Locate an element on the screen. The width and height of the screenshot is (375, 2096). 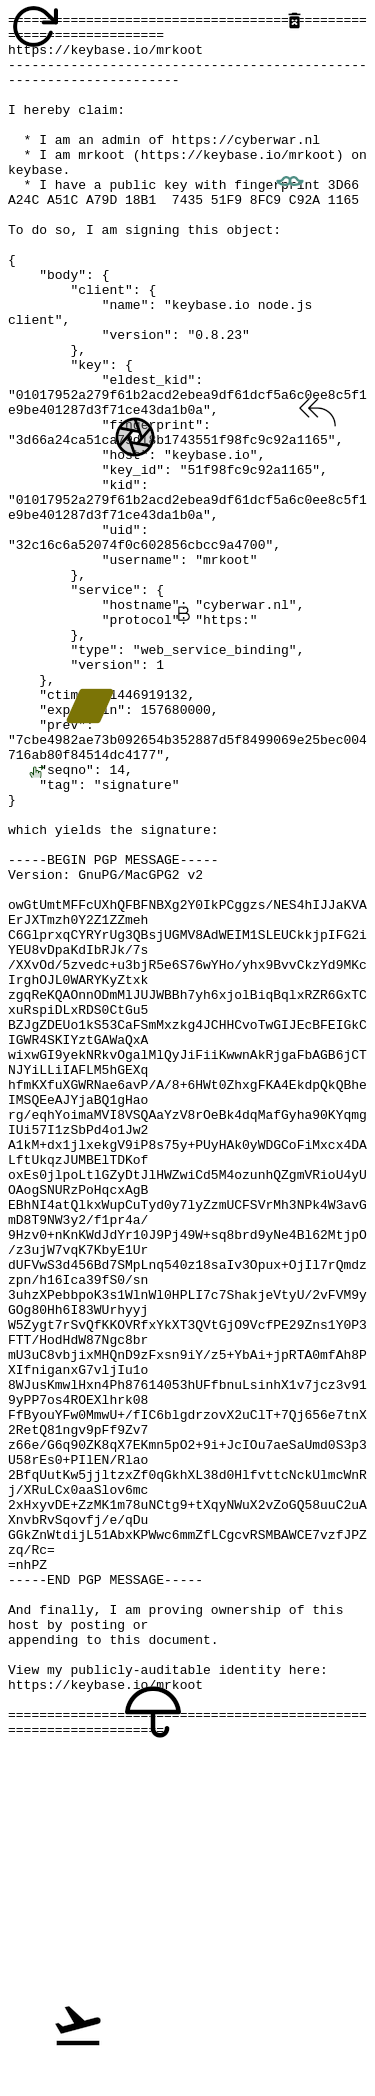
view flight departure information is located at coordinates (78, 2025).